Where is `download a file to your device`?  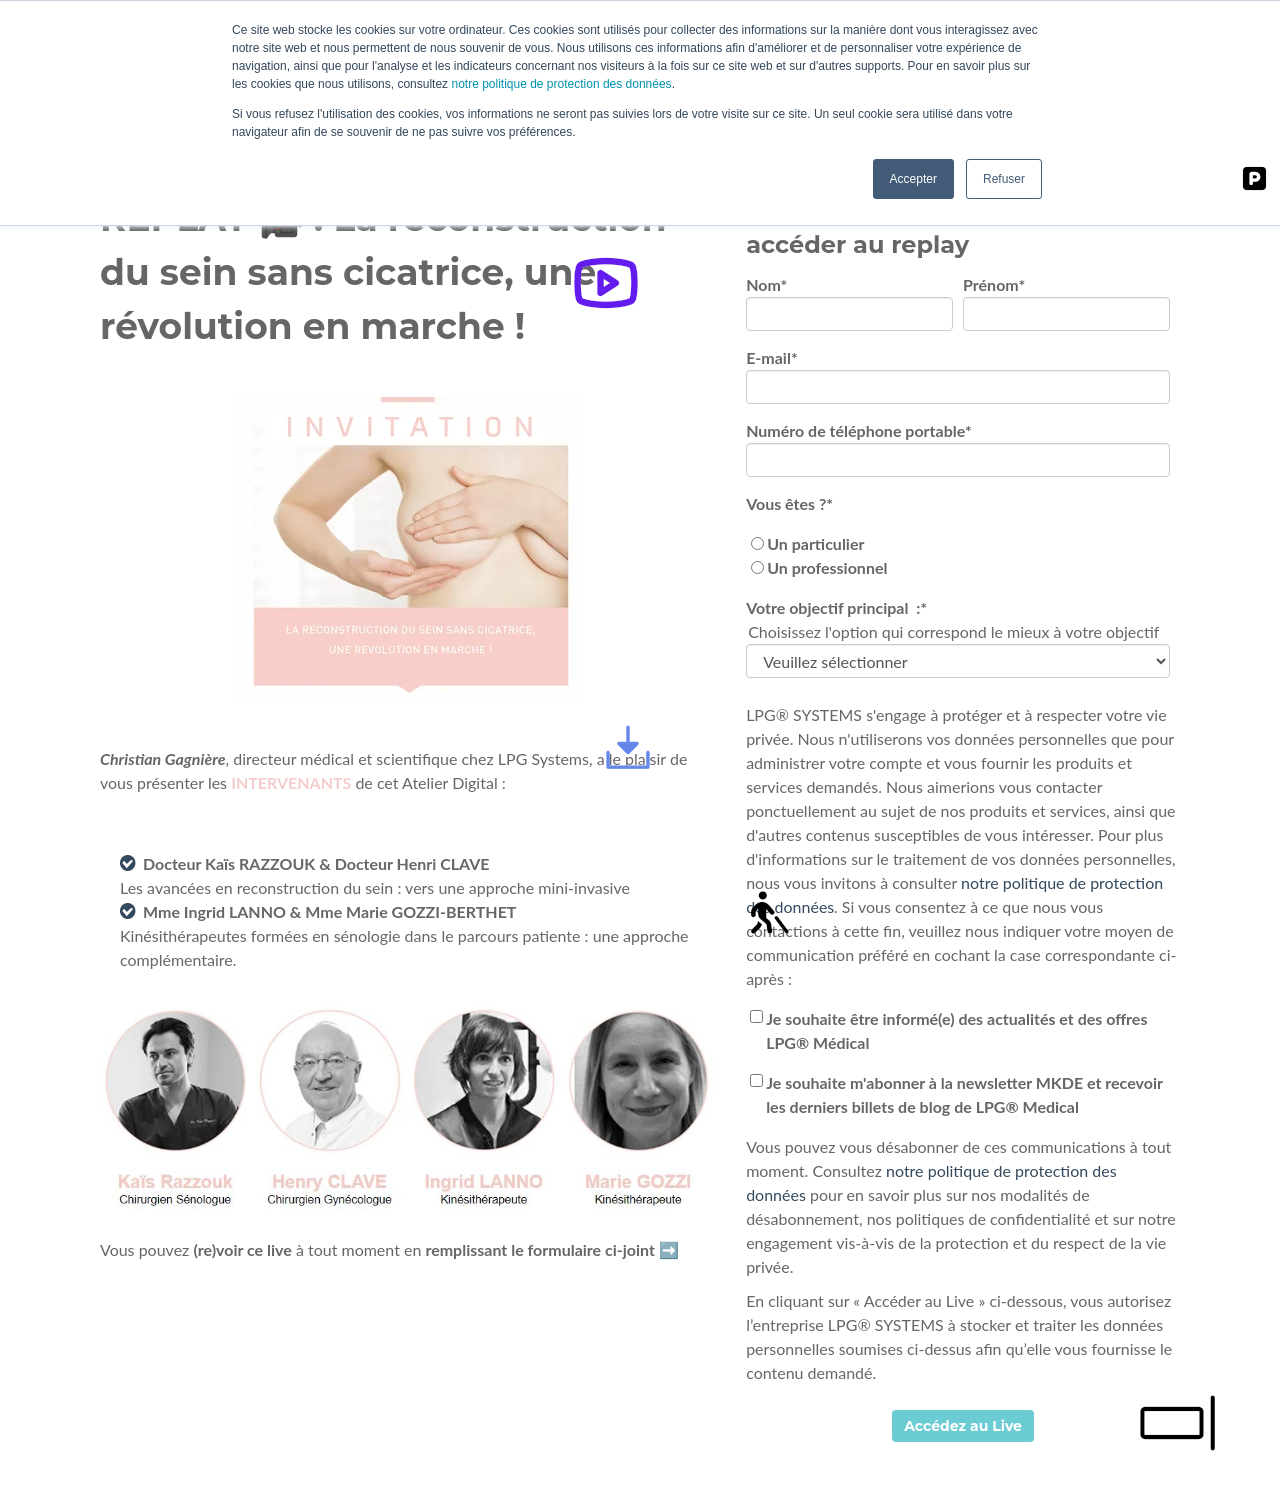 download a file to your device is located at coordinates (628, 749).